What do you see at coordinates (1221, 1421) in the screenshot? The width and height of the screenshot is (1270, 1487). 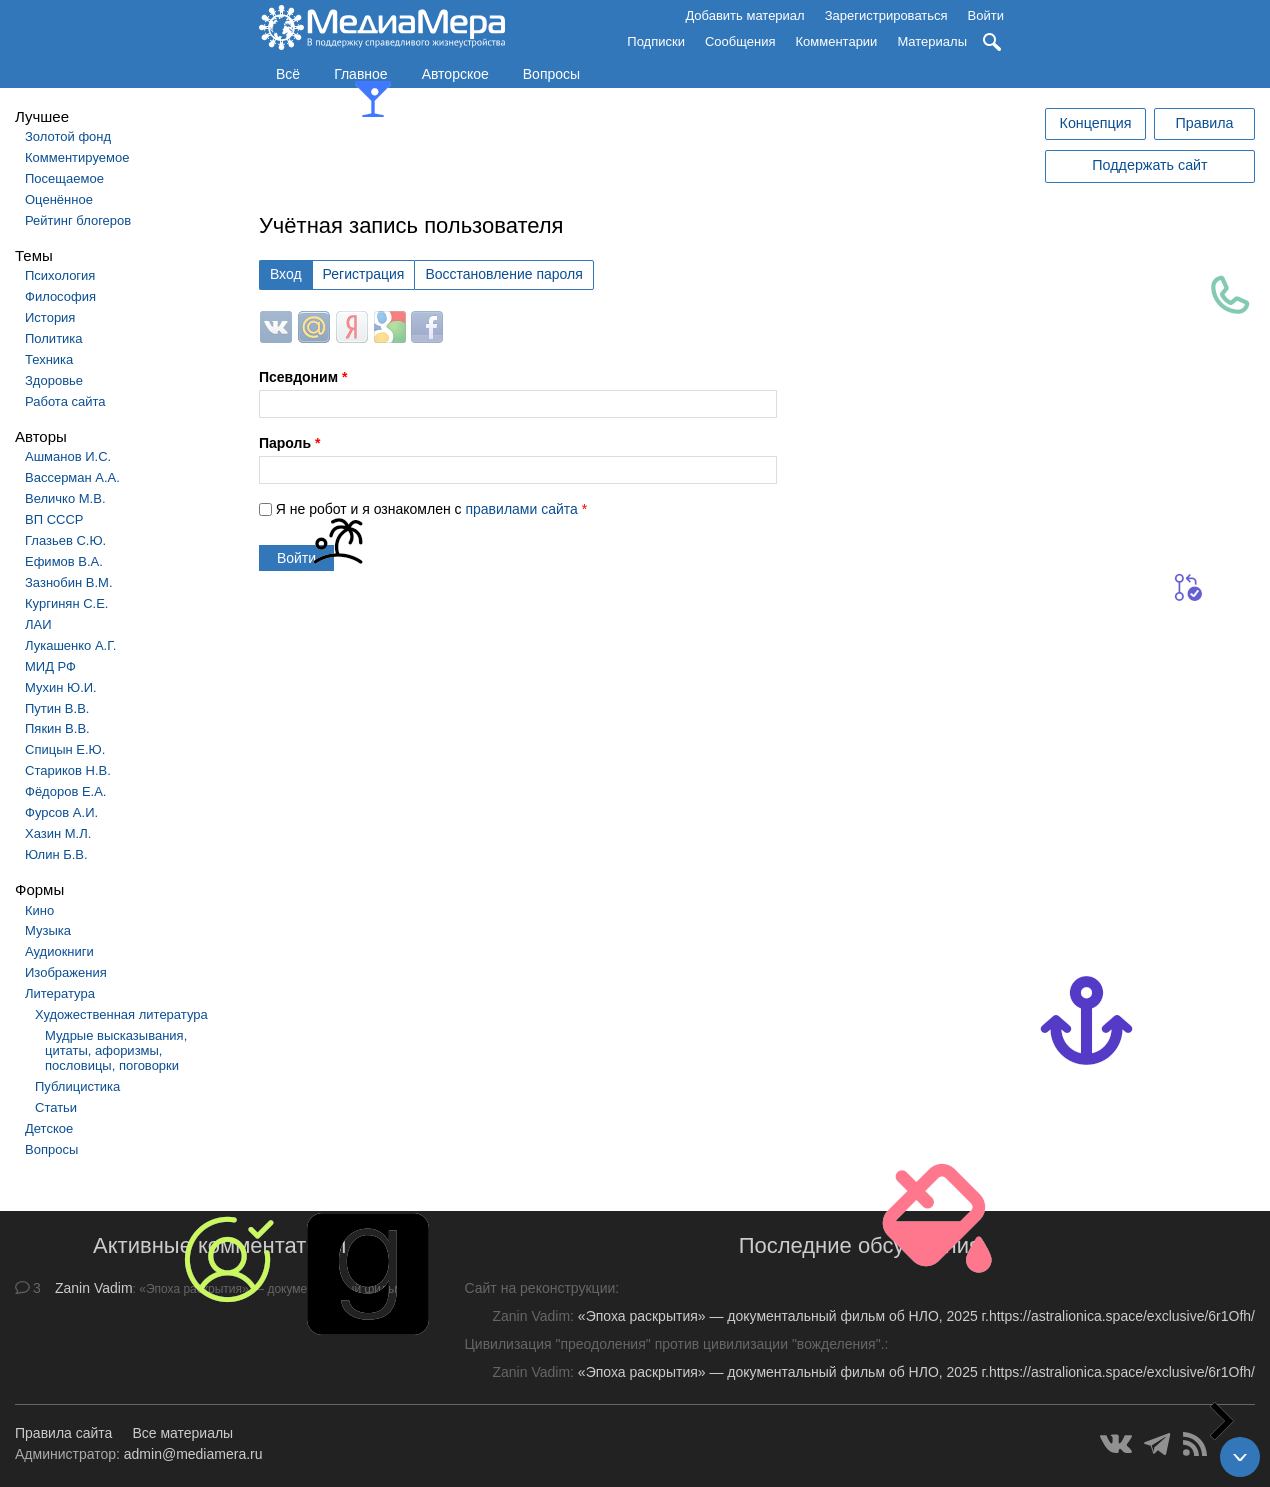 I see `navigate to the next item or page` at bounding box center [1221, 1421].